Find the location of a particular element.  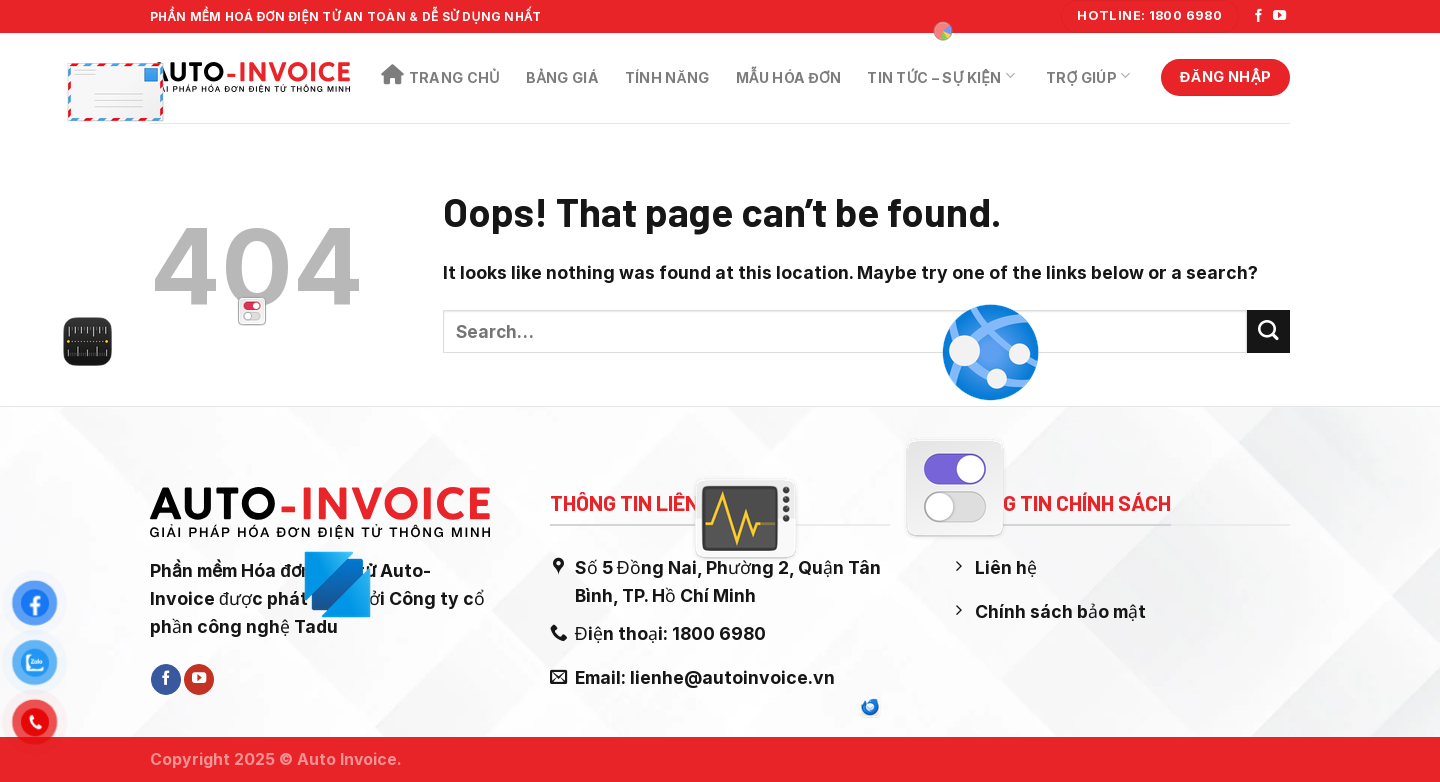

open internal company application is located at coordinates (337, 584).